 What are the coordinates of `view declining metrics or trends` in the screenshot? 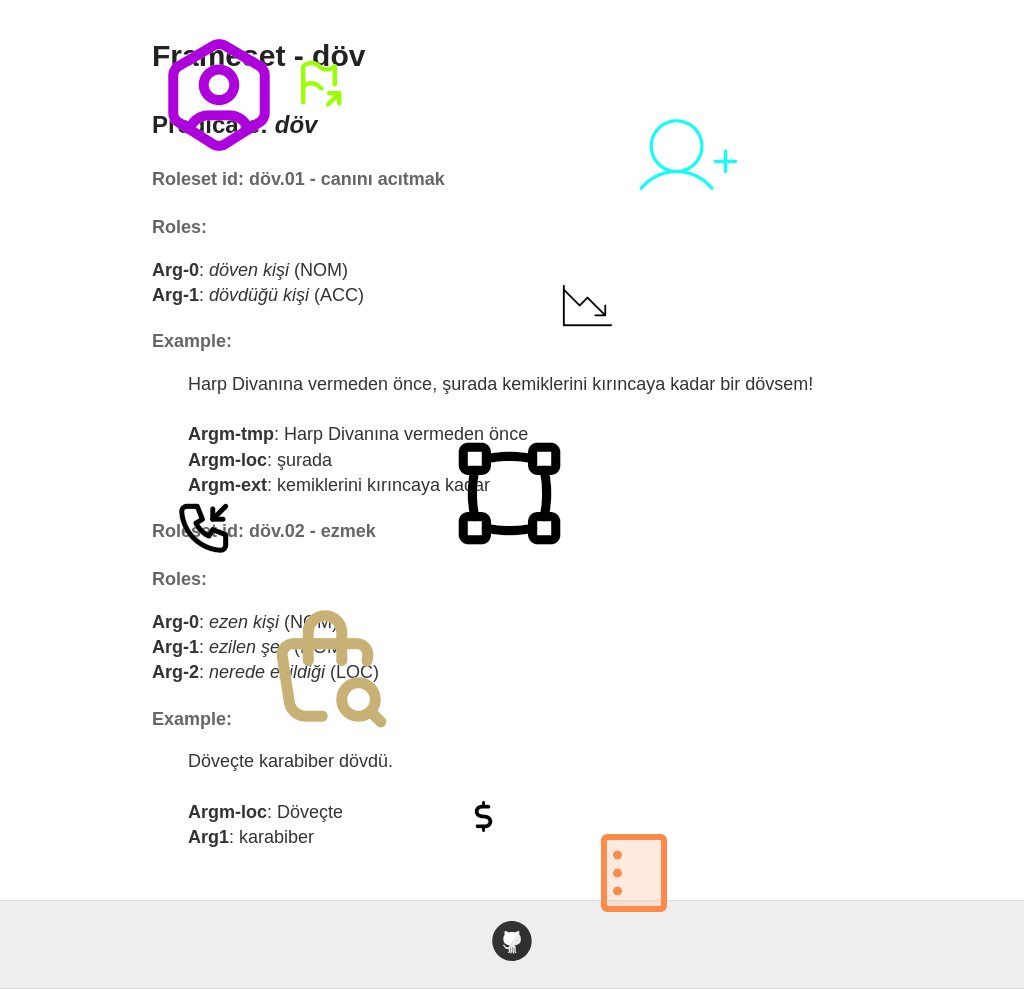 It's located at (587, 305).